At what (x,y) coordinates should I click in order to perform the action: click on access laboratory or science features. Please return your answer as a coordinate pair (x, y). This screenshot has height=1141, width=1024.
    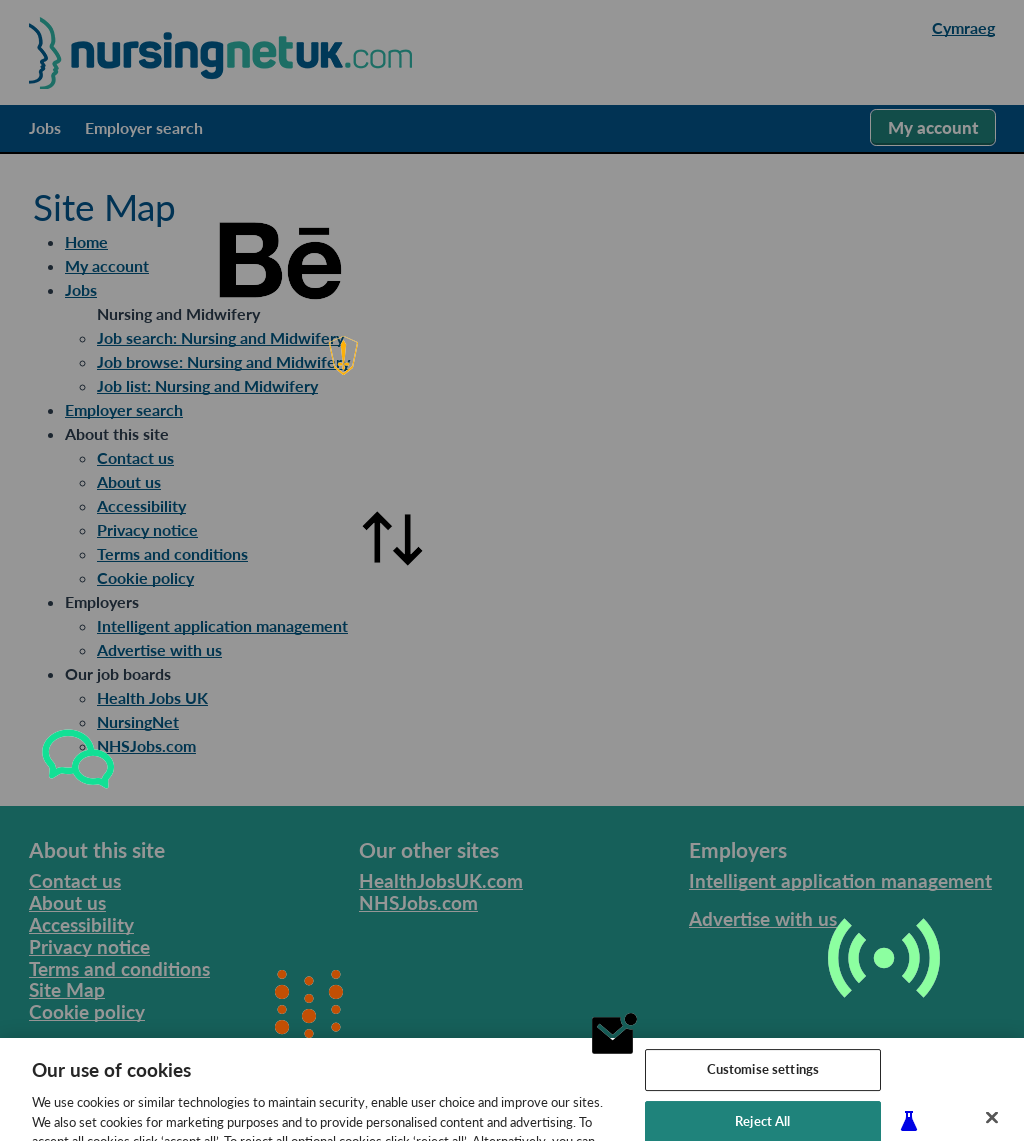
    Looking at the image, I should click on (909, 1121).